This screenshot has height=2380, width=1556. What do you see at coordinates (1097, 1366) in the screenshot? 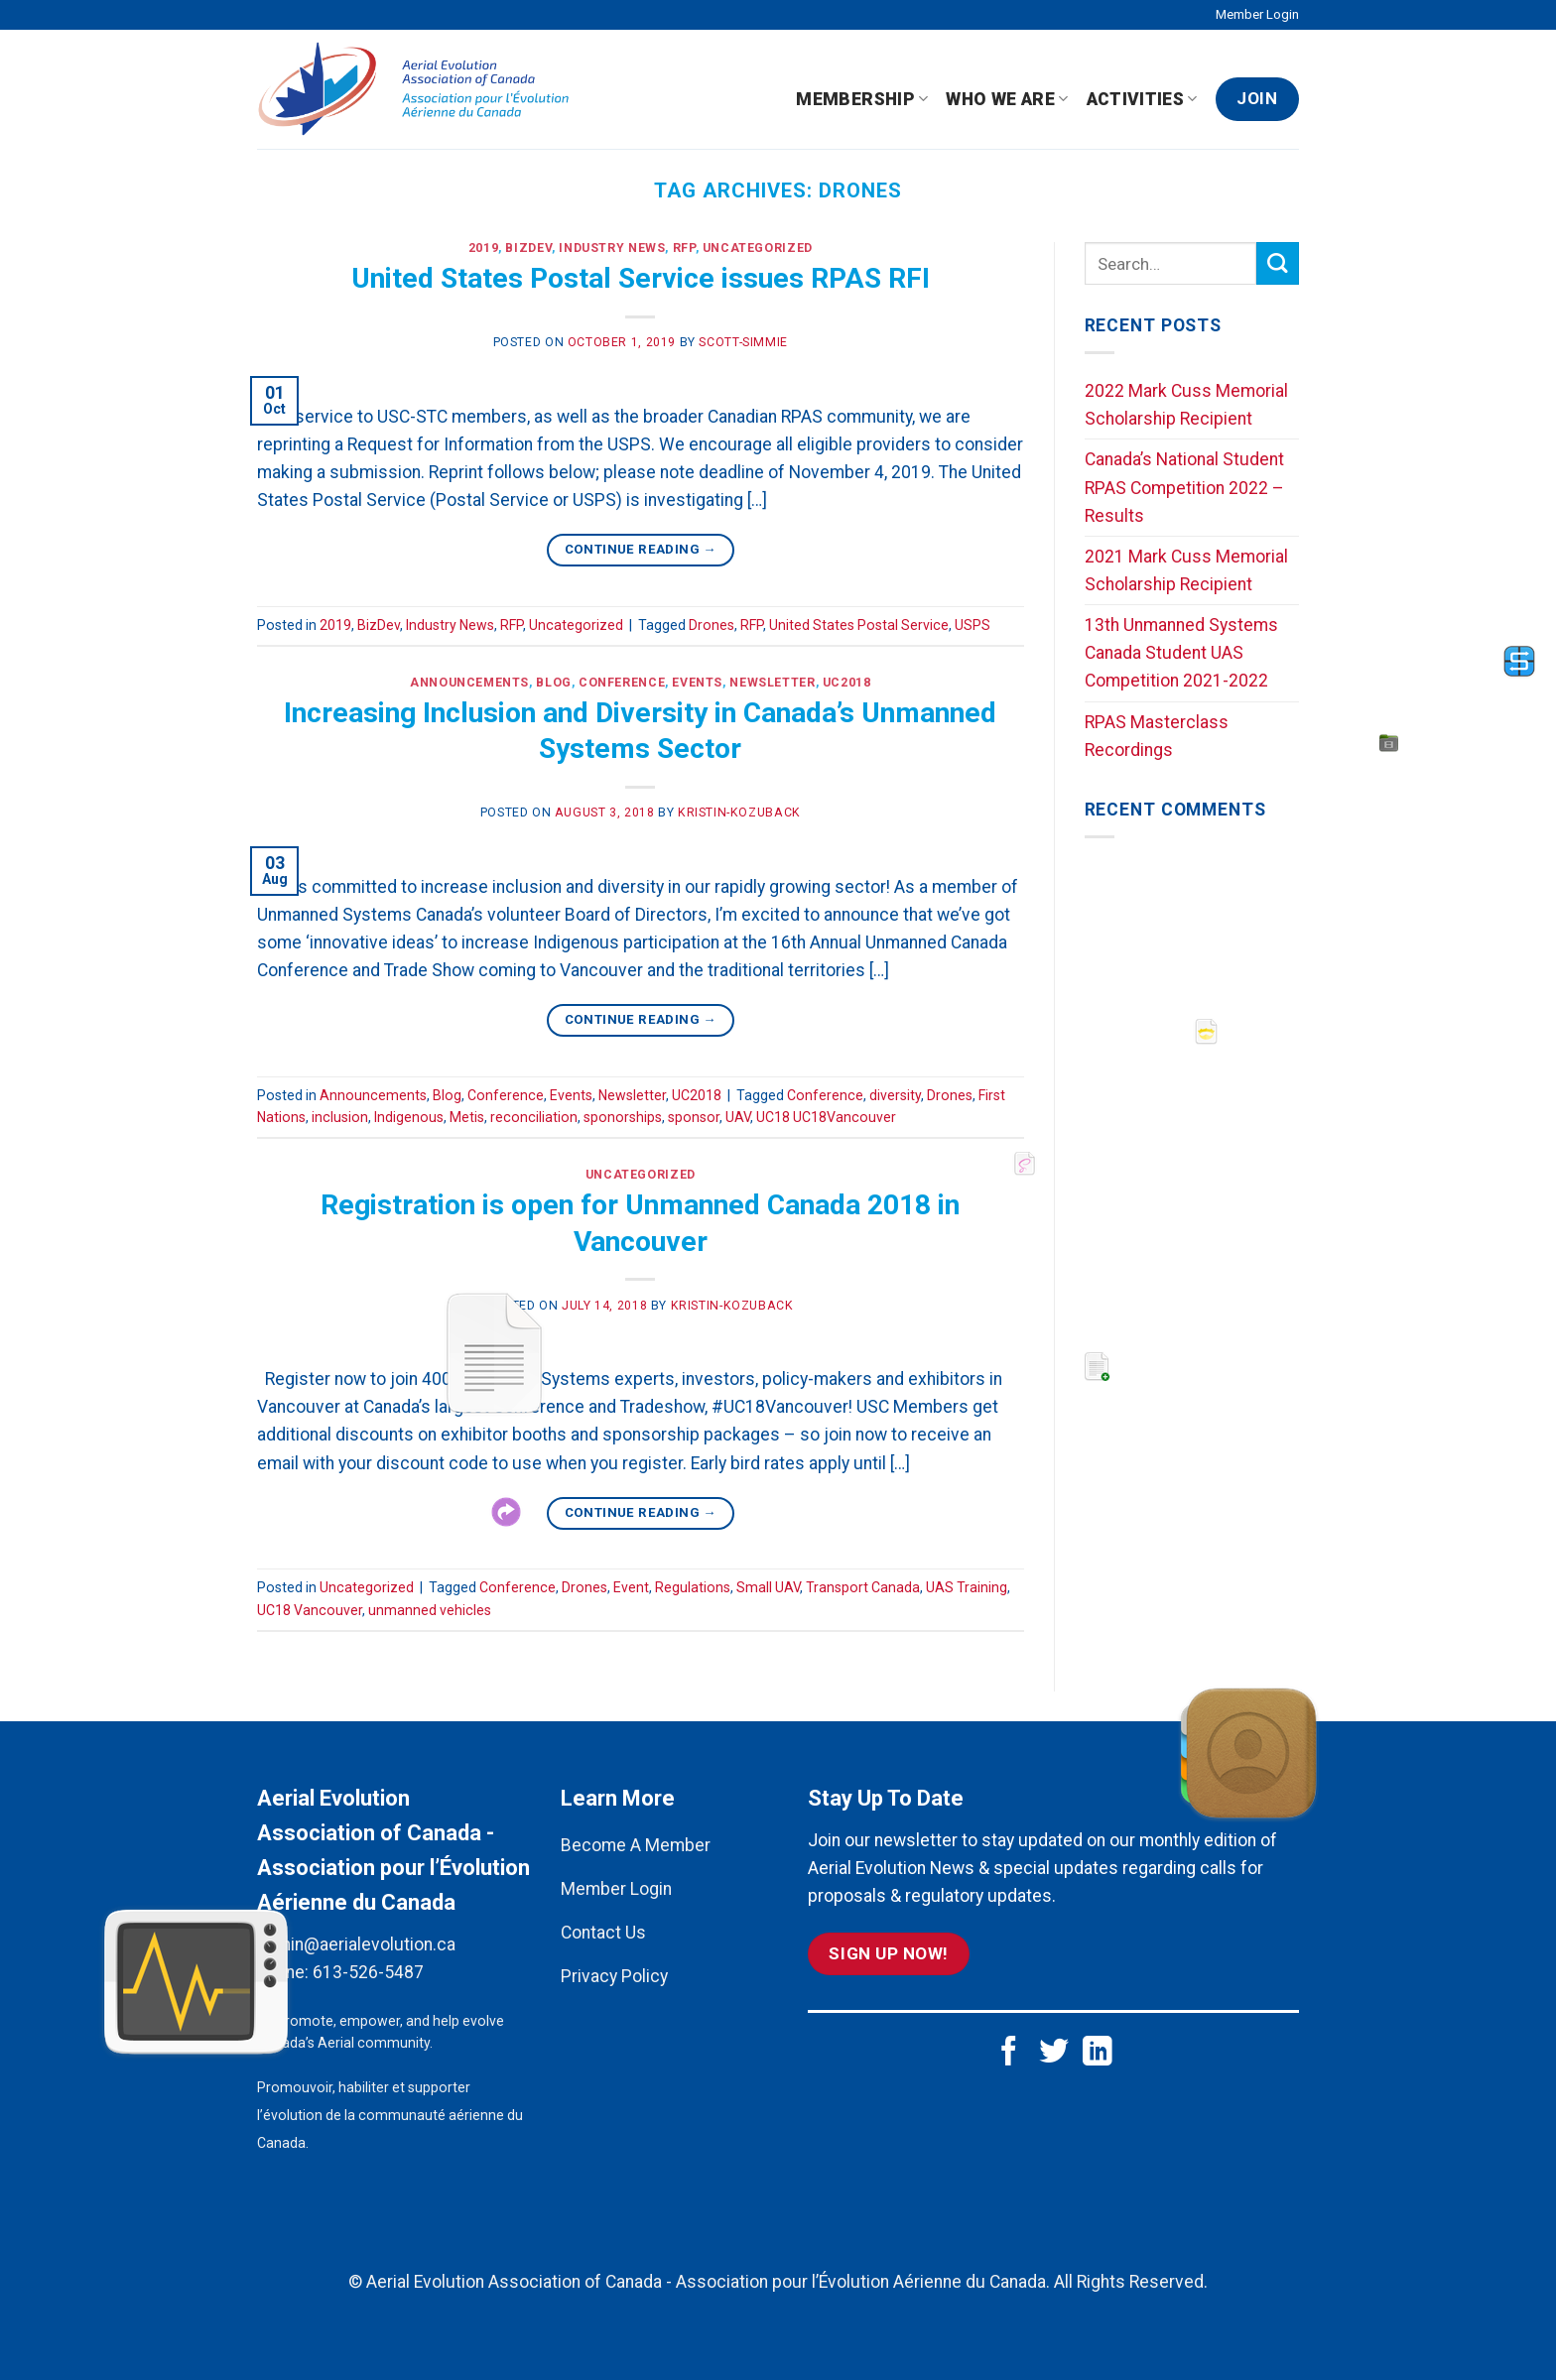
I see `create a new document` at bounding box center [1097, 1366].